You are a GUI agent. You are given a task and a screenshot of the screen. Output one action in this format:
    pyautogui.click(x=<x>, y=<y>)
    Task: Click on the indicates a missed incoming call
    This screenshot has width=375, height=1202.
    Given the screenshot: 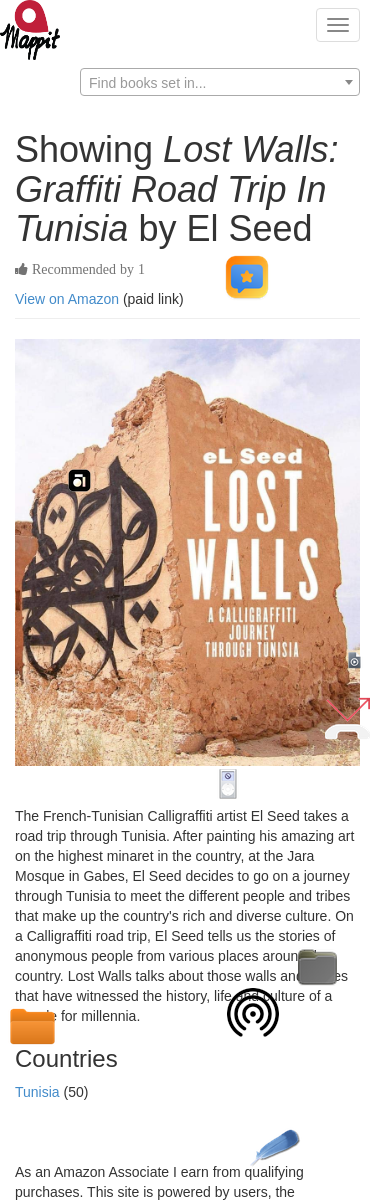 What is the action you would take?
    pyautogui.click(x=347, y=718)
    